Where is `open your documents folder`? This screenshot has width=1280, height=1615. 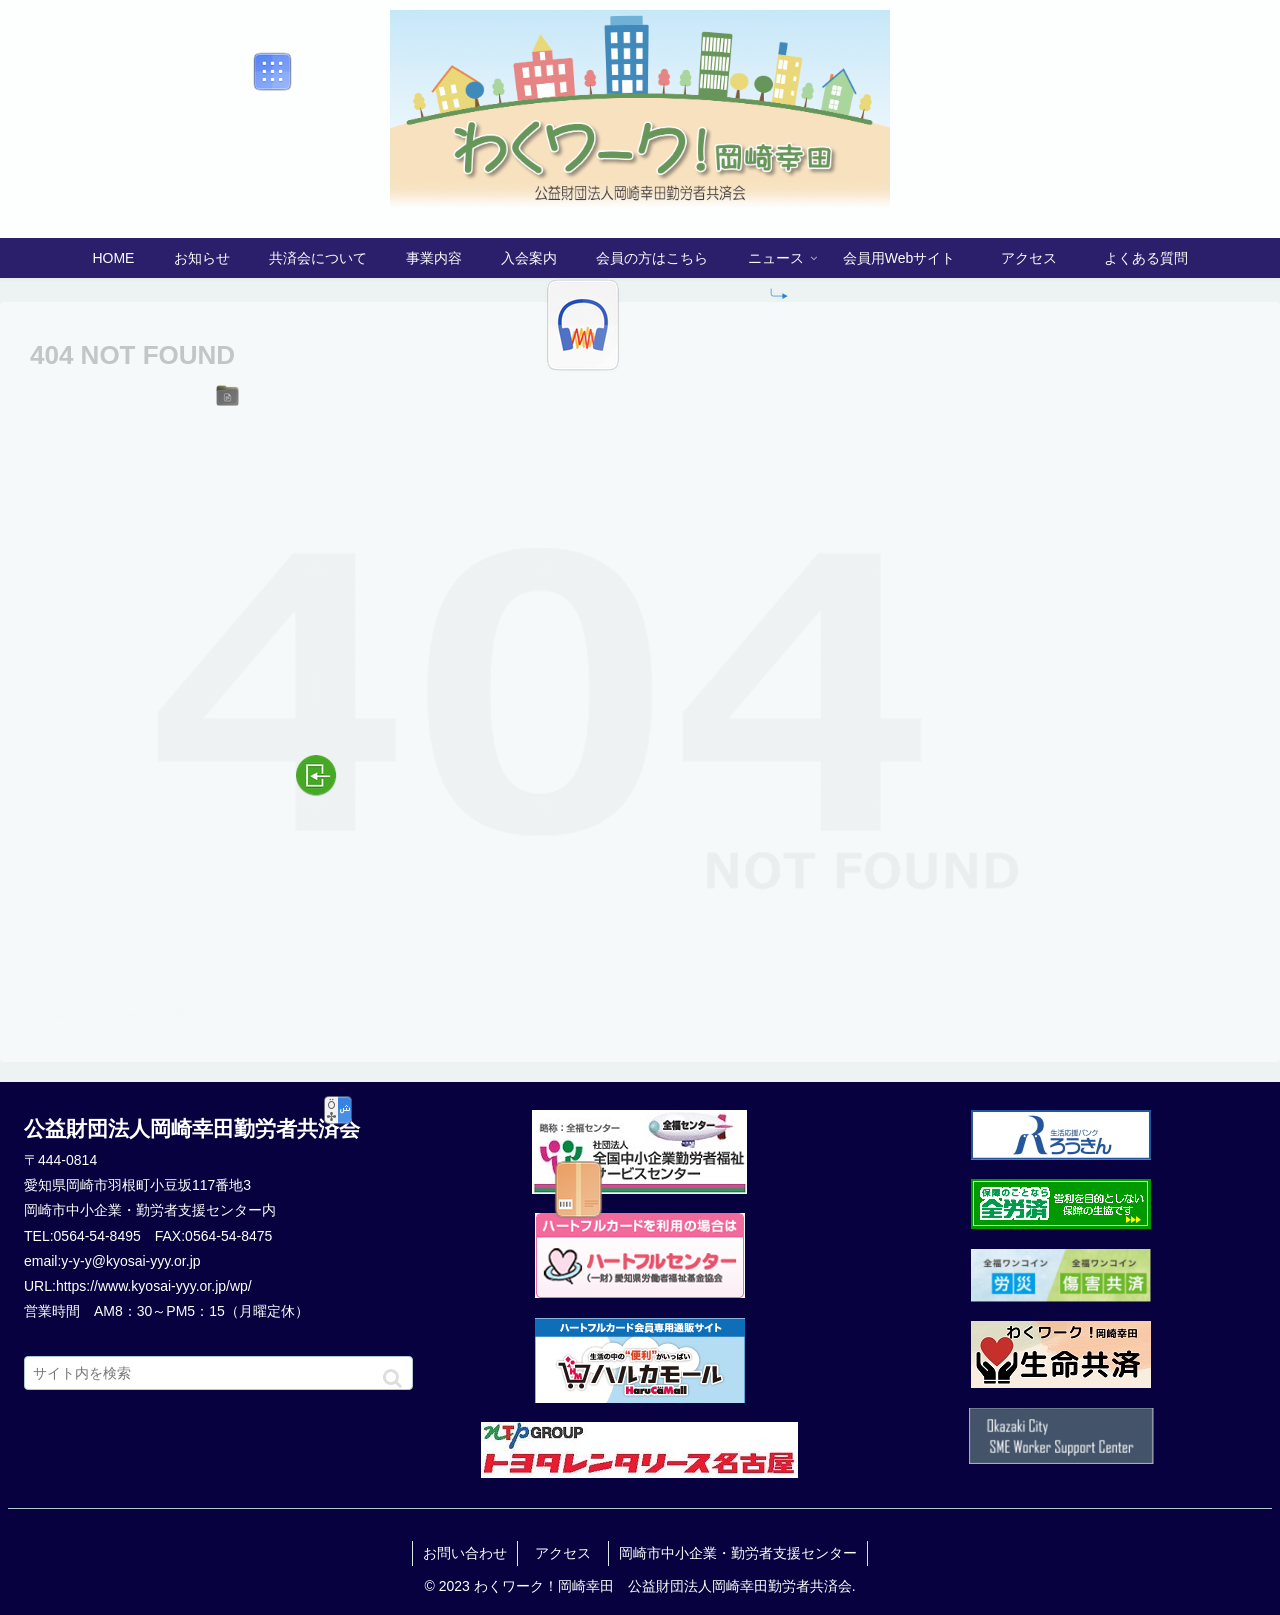 open your documents folder is located at coordinates (227, 395).